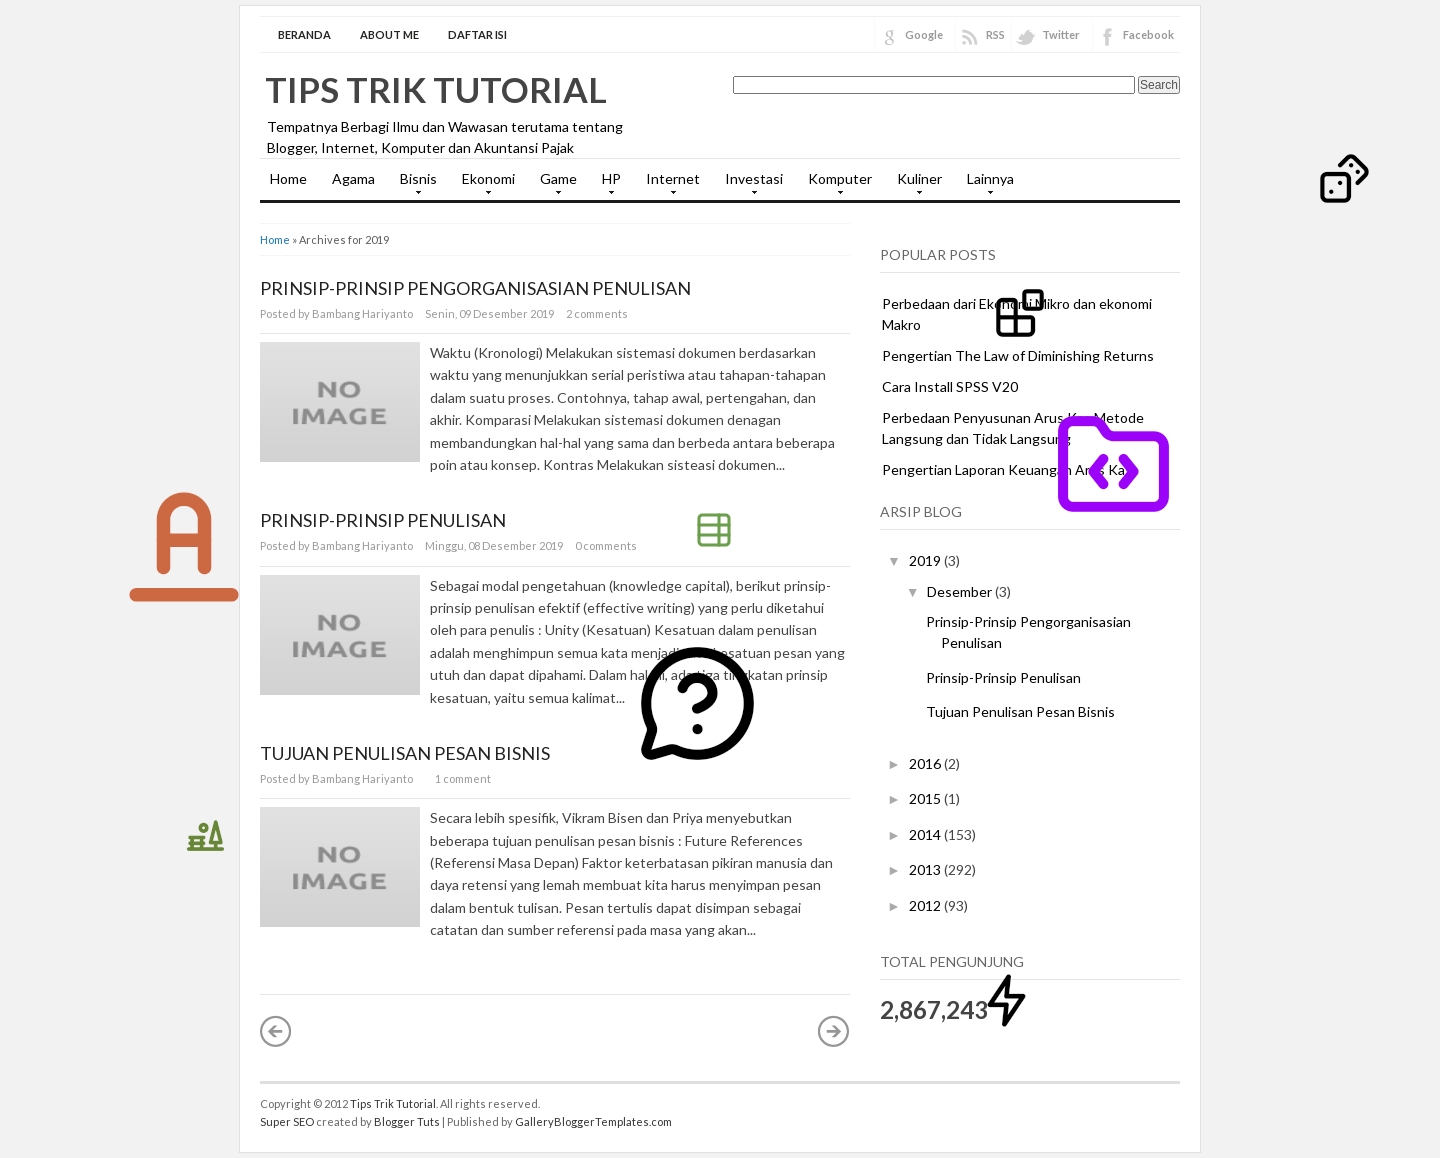 The image size is (1440, 1158). I want to click on access table settings or configuration options, so click(714, 530).